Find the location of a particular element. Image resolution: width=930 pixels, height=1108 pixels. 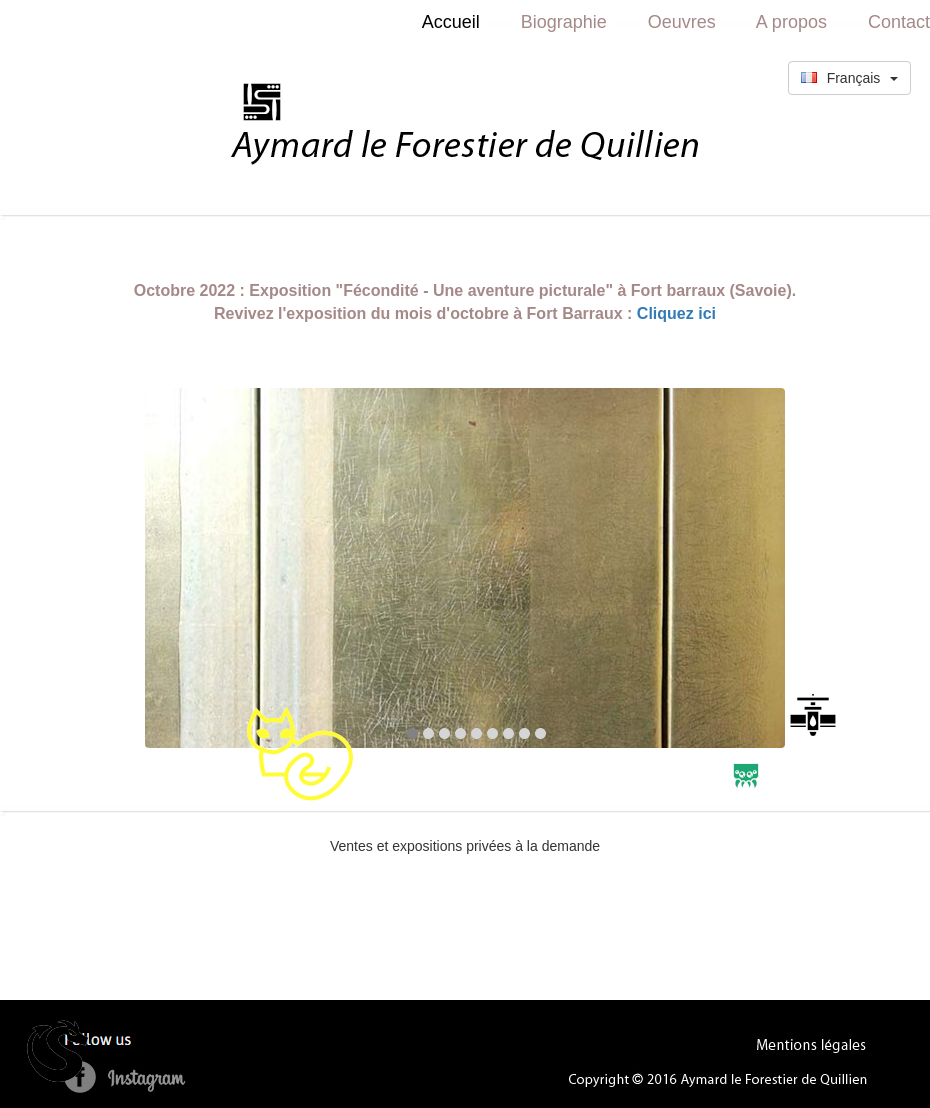

select sea dragon character or creature is located at coordinates (58, 1051).